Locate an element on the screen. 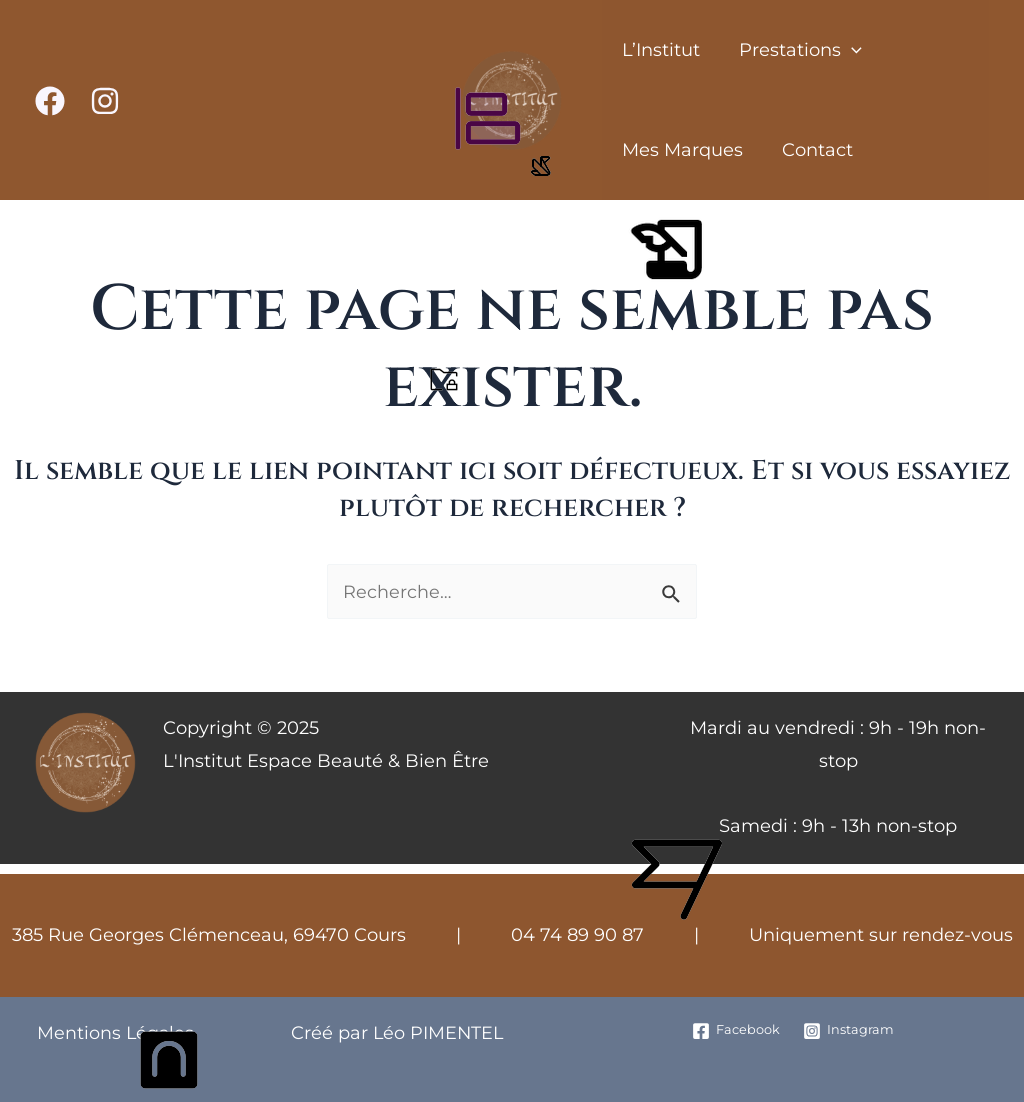 The height and width of the screenshot is (1102, 1024). access paper crafts or origami tutorials is located at coordinates (541, 166).